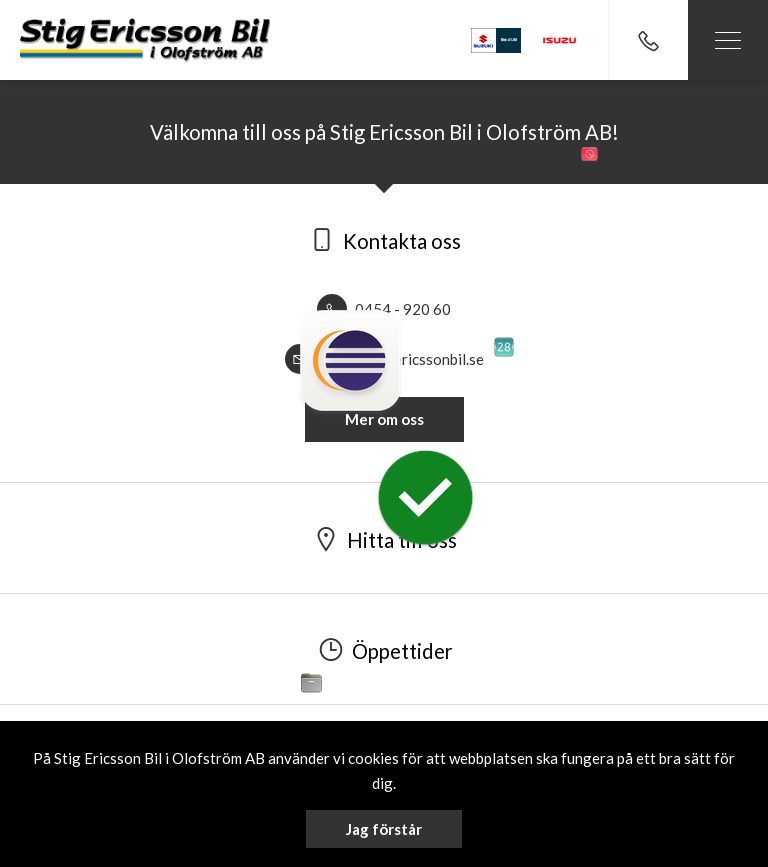 This screenshot has width=768, height=867. Describe the element at coordinates (589, 153) in the screenshot. I see `indicates a missing or broken image` at that location.